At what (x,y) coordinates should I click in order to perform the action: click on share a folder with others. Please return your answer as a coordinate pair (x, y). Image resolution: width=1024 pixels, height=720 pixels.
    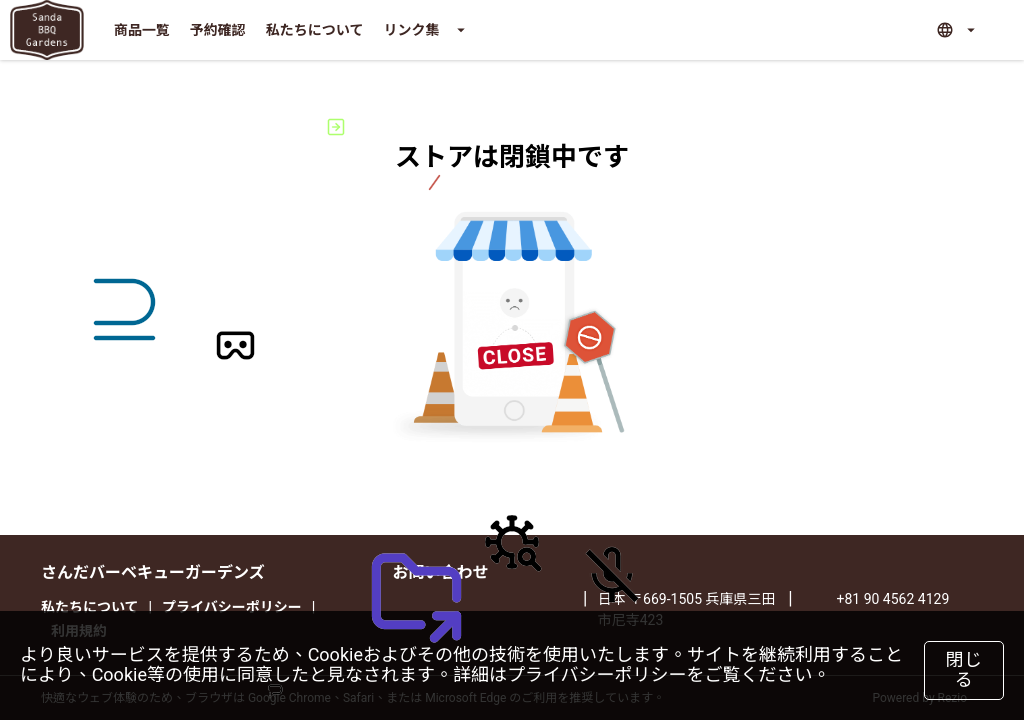
    Looking at the image, I should click on (416, 593).